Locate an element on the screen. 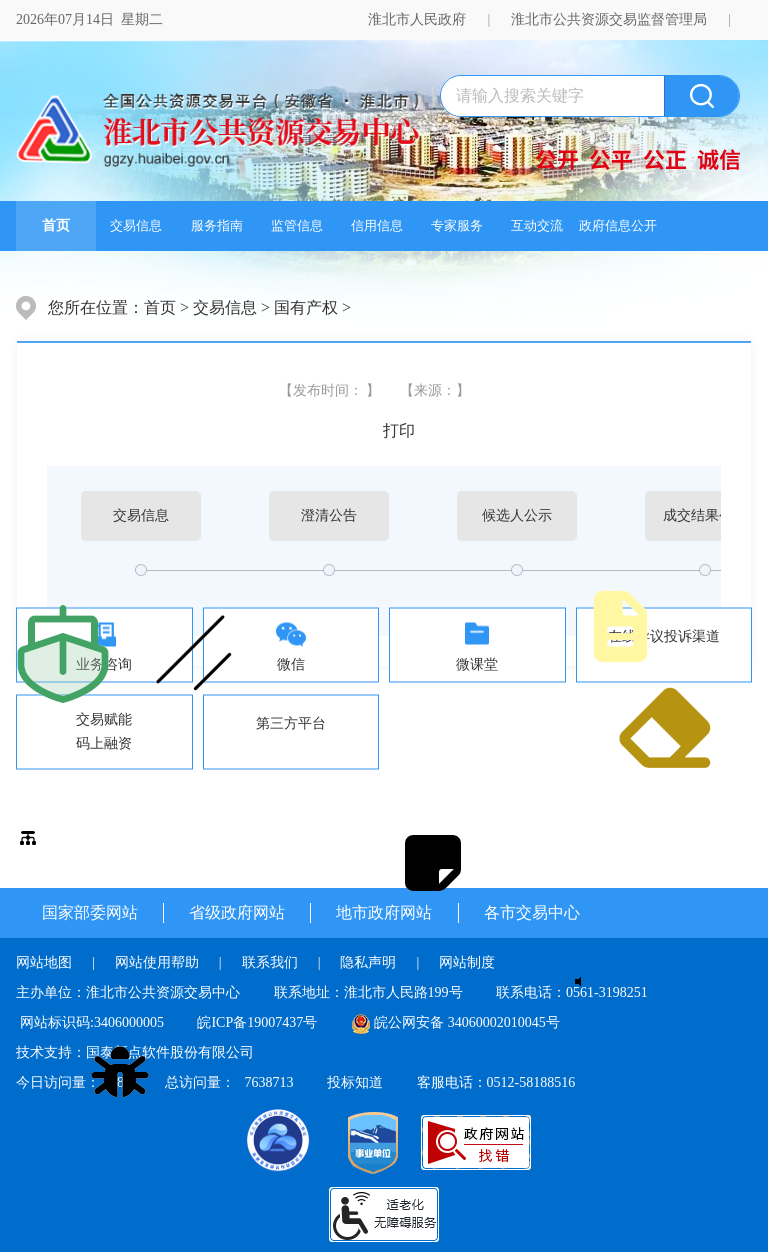 This screenshot has height=1252, width=768. view document contents is located at coordinates (620, 626).